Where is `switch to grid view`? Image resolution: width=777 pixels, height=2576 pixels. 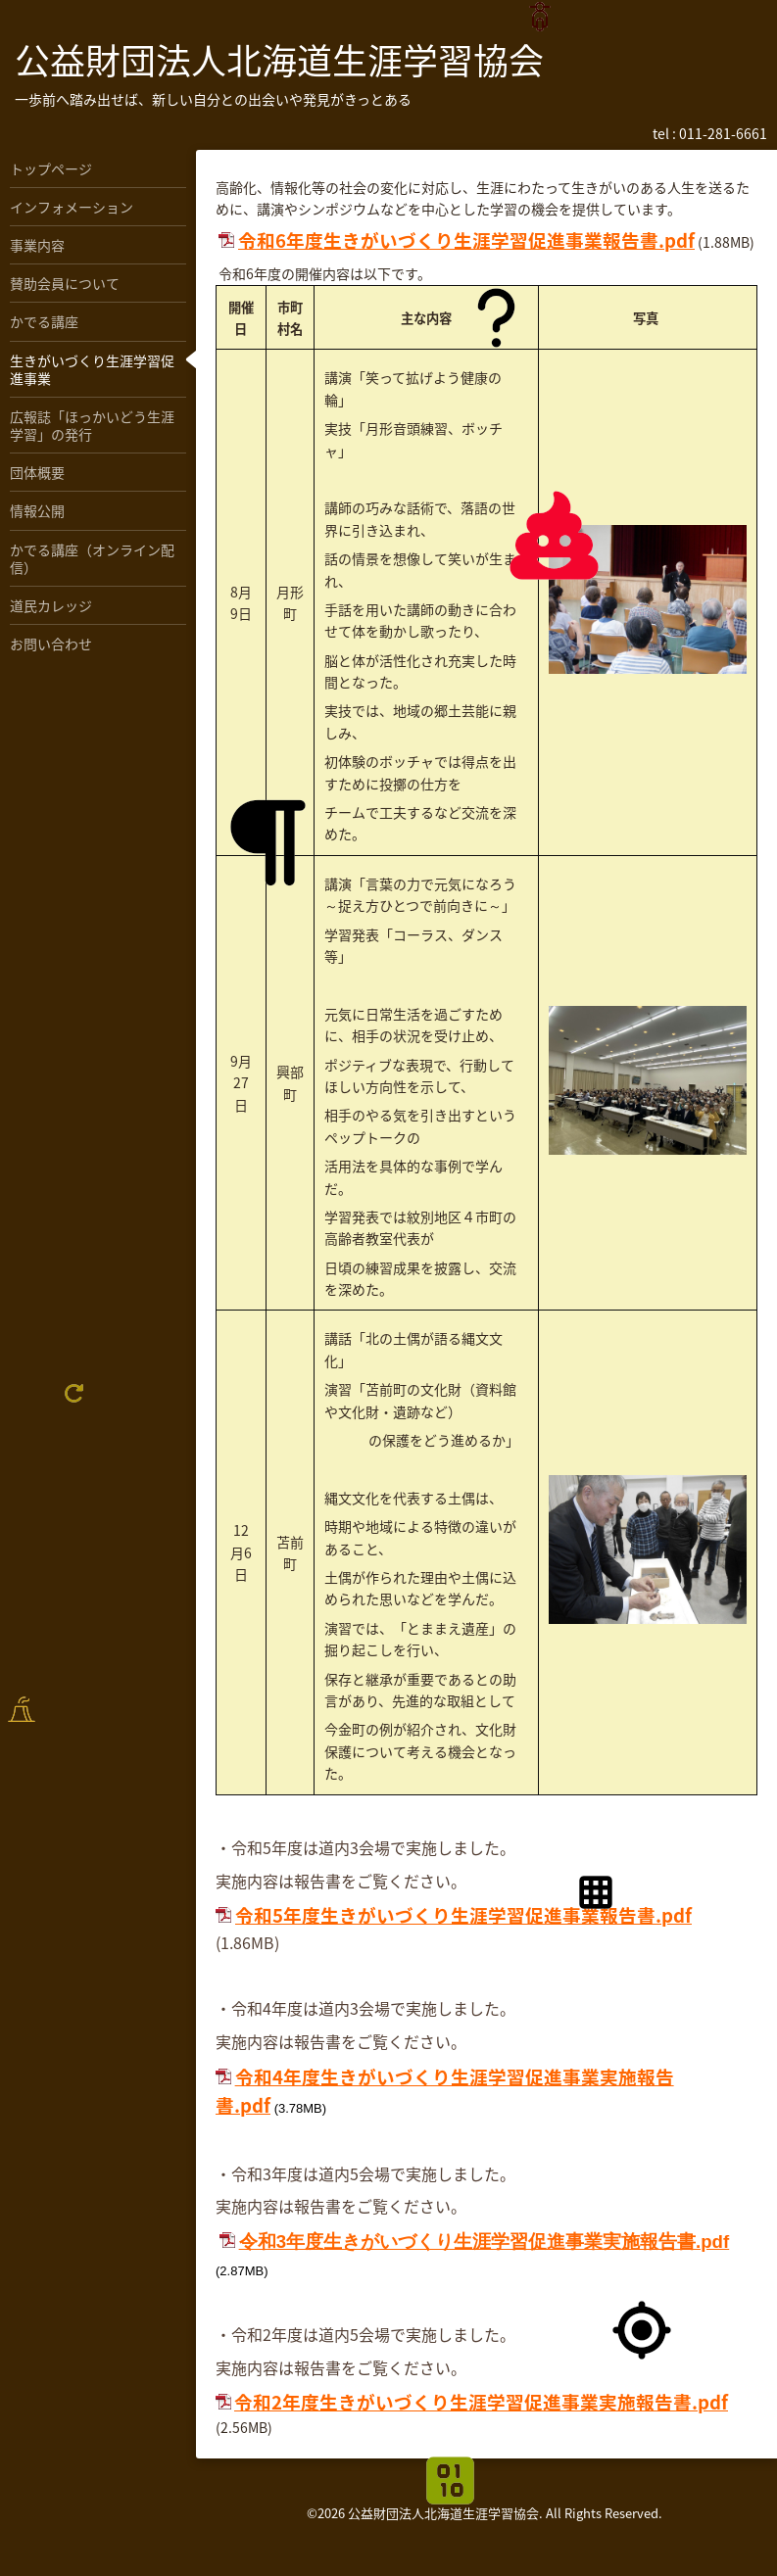 switch to grid view is located at coordinates (596, 1892).